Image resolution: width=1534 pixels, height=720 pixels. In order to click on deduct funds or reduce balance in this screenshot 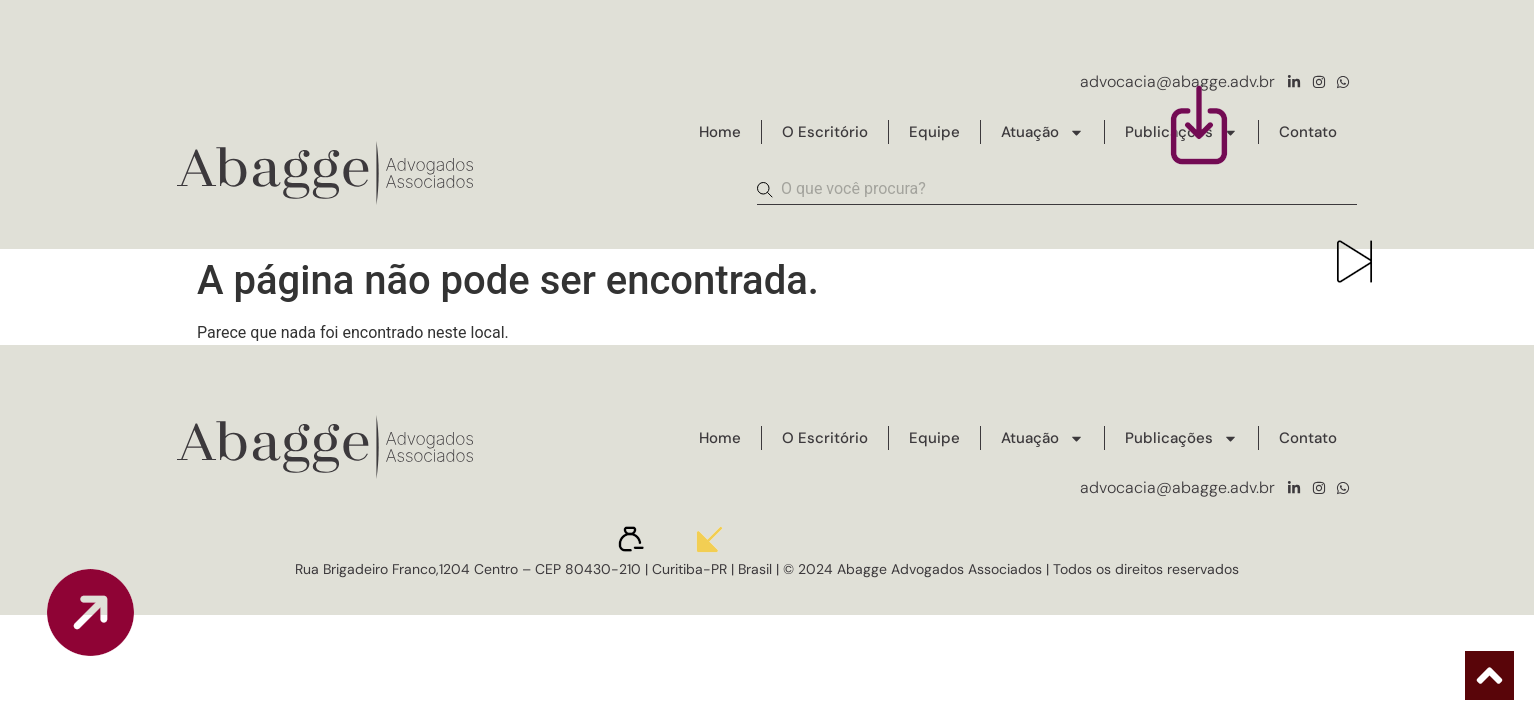, I will do `click(630, 539)`.